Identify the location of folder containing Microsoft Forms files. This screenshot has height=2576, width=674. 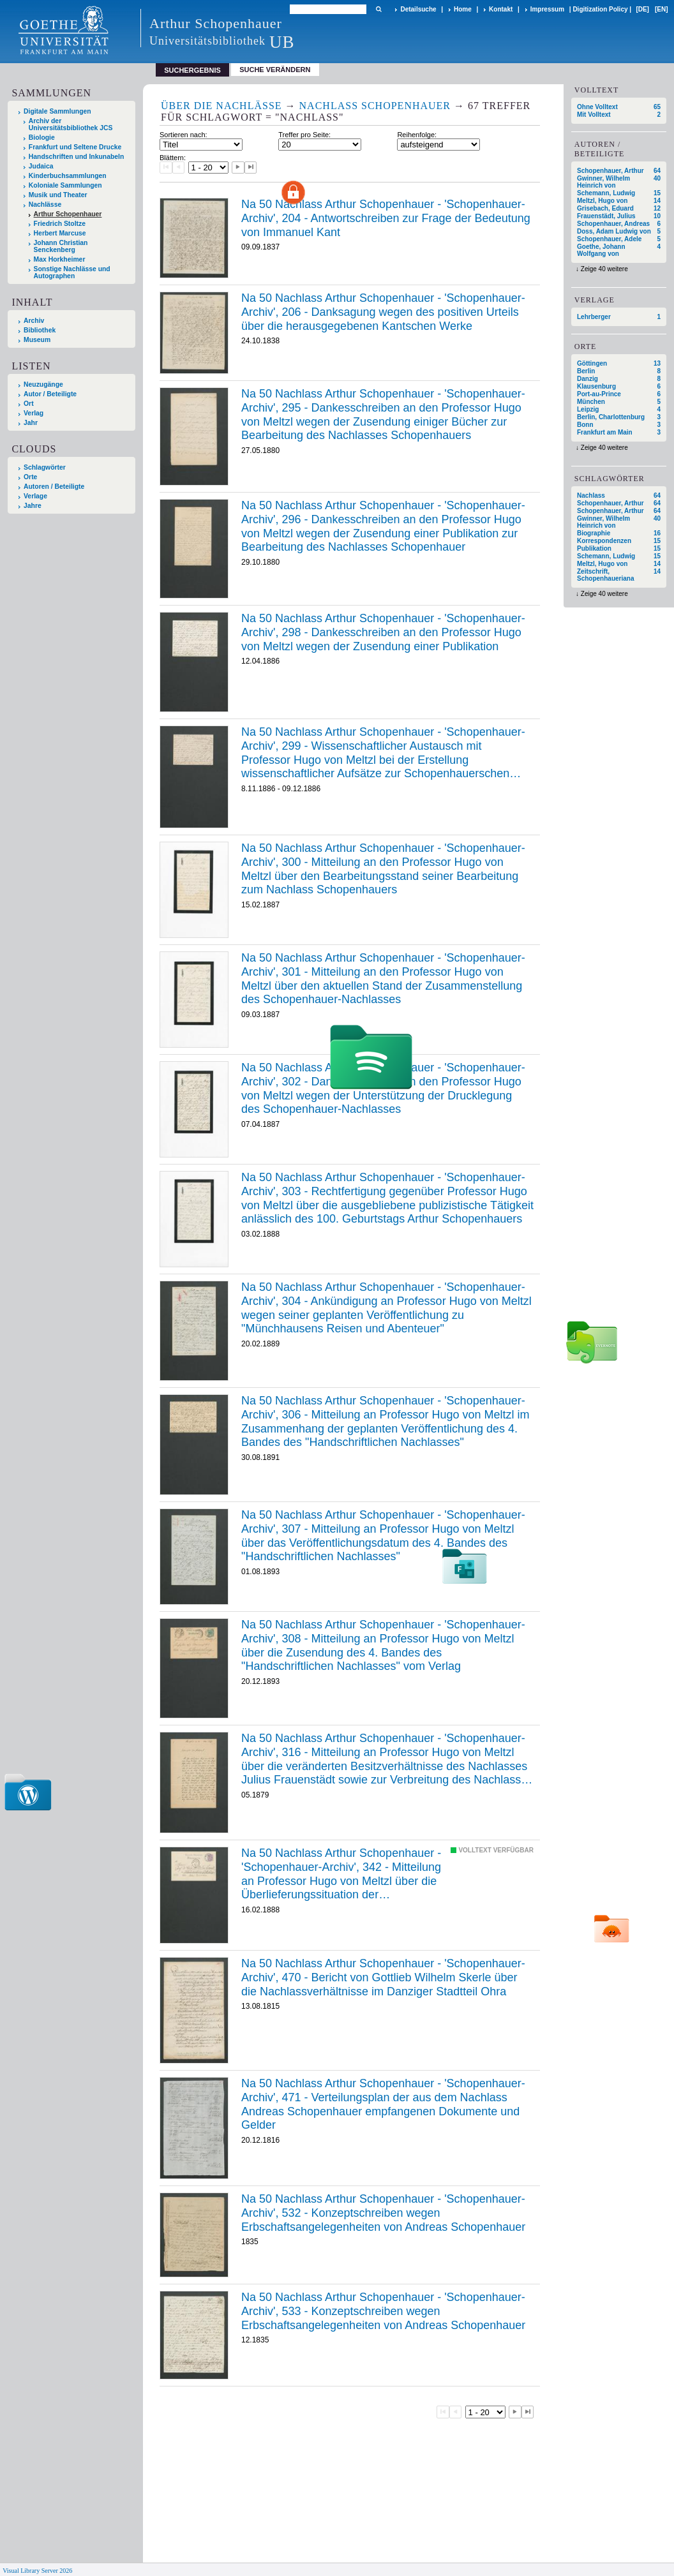
(464, 1567).